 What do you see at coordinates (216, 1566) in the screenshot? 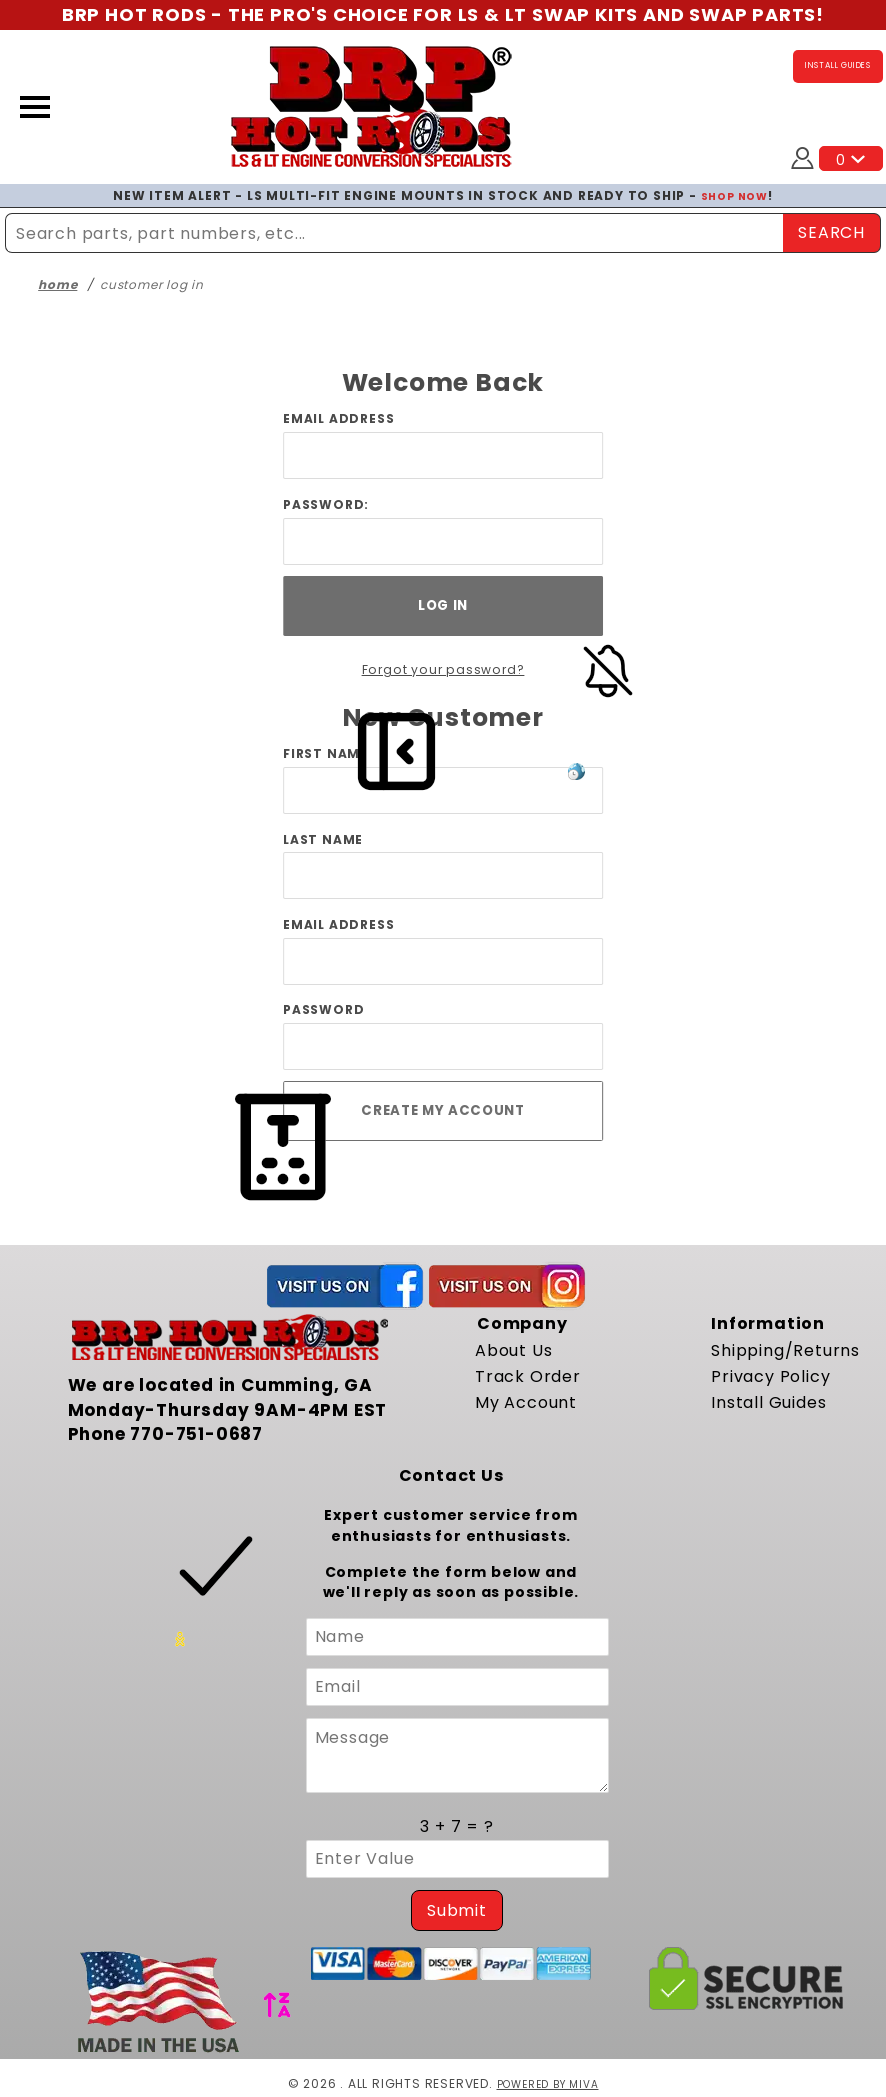
I see `confirm or submit an action` at bounding box center [216, 1566].